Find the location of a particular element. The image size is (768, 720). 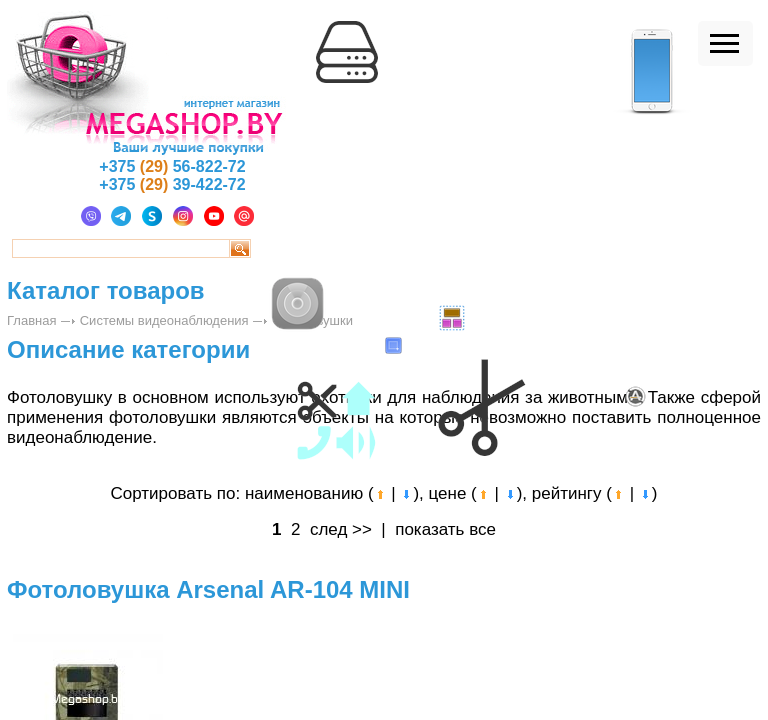

indicates a connected iPhone device is located at coordinates (652, 72).